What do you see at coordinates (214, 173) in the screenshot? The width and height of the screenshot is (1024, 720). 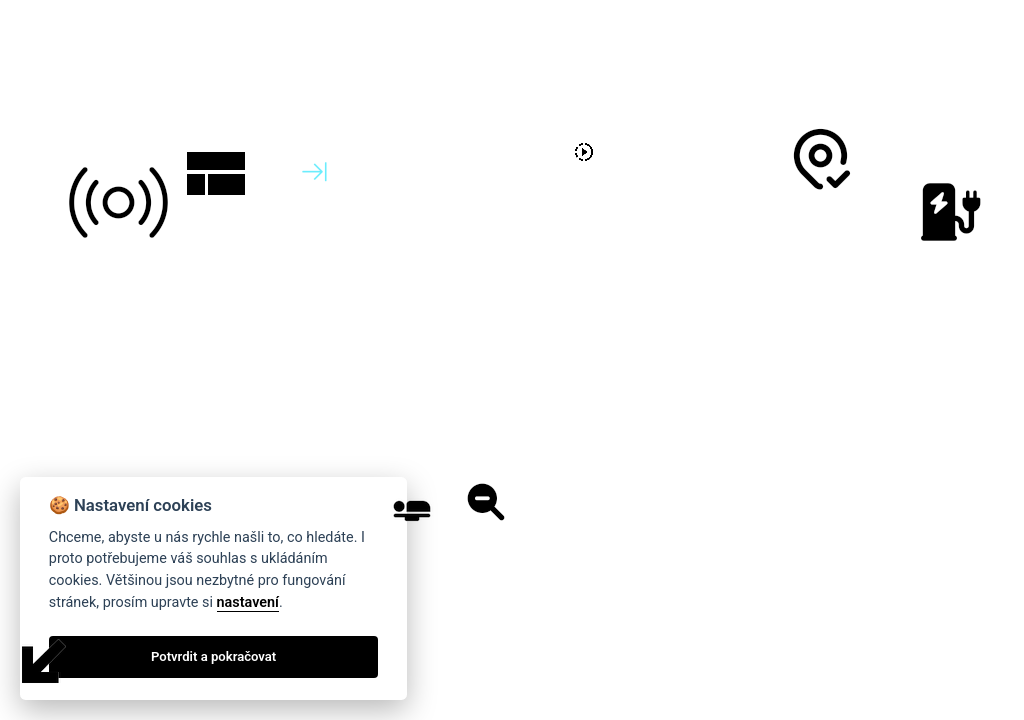 I see `switch to compact view mode` at bounding box center [214, 173].